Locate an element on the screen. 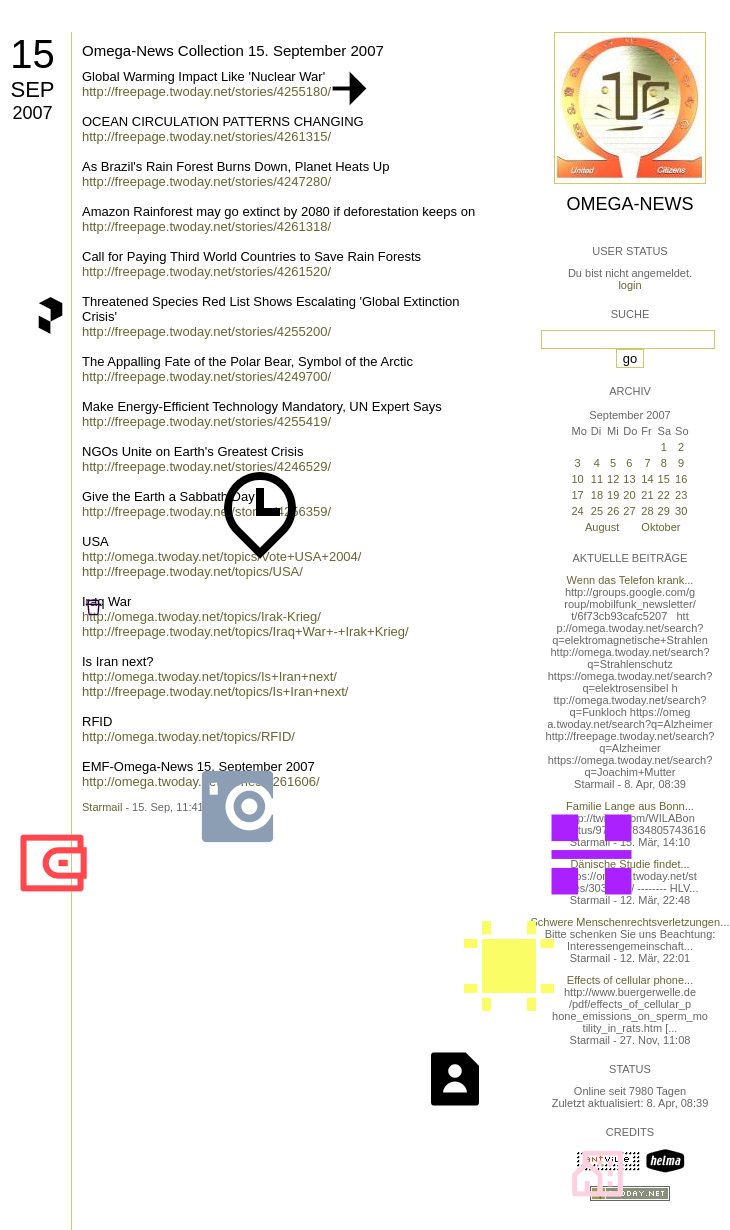 The image size is (730, 1230). view location history is located at coordinates (260, 512).